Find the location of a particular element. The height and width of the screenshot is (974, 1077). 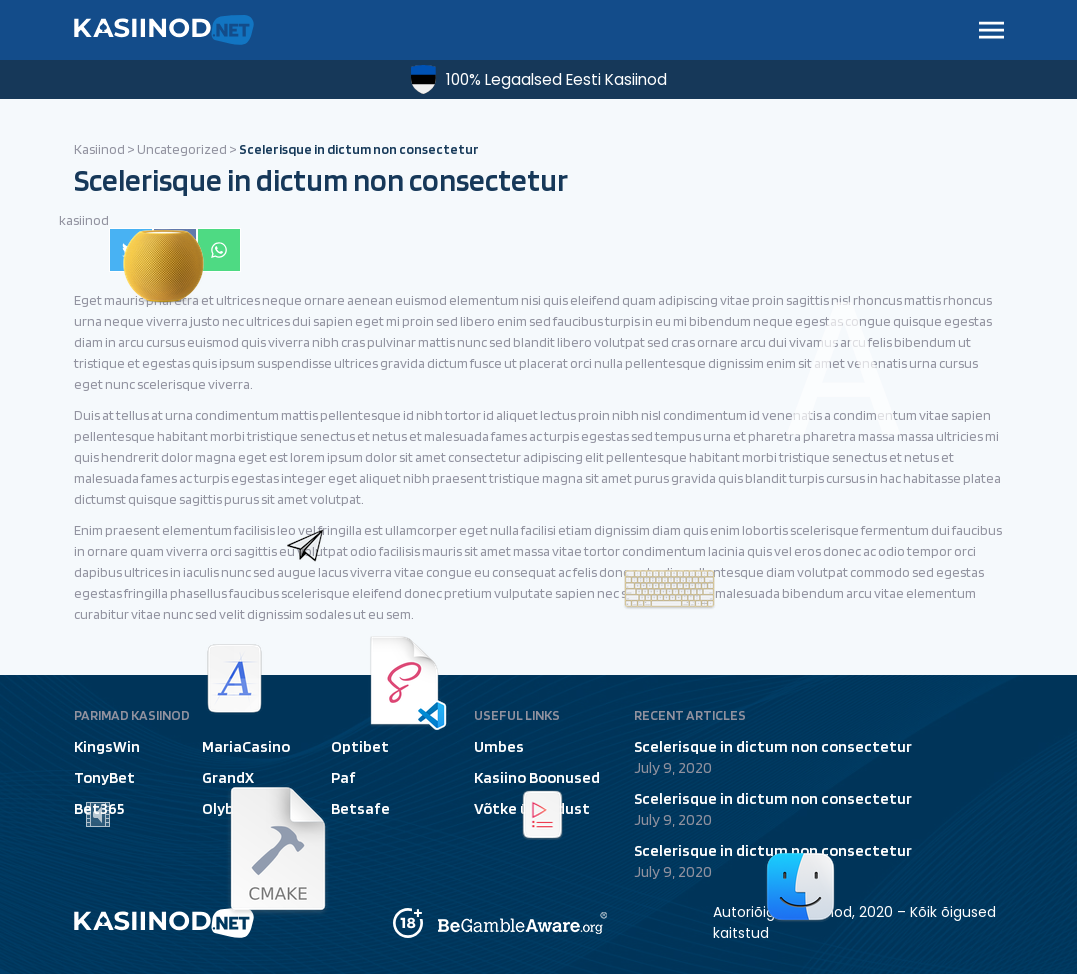

access HomePod mini settings is located at coordinates (163, 273).